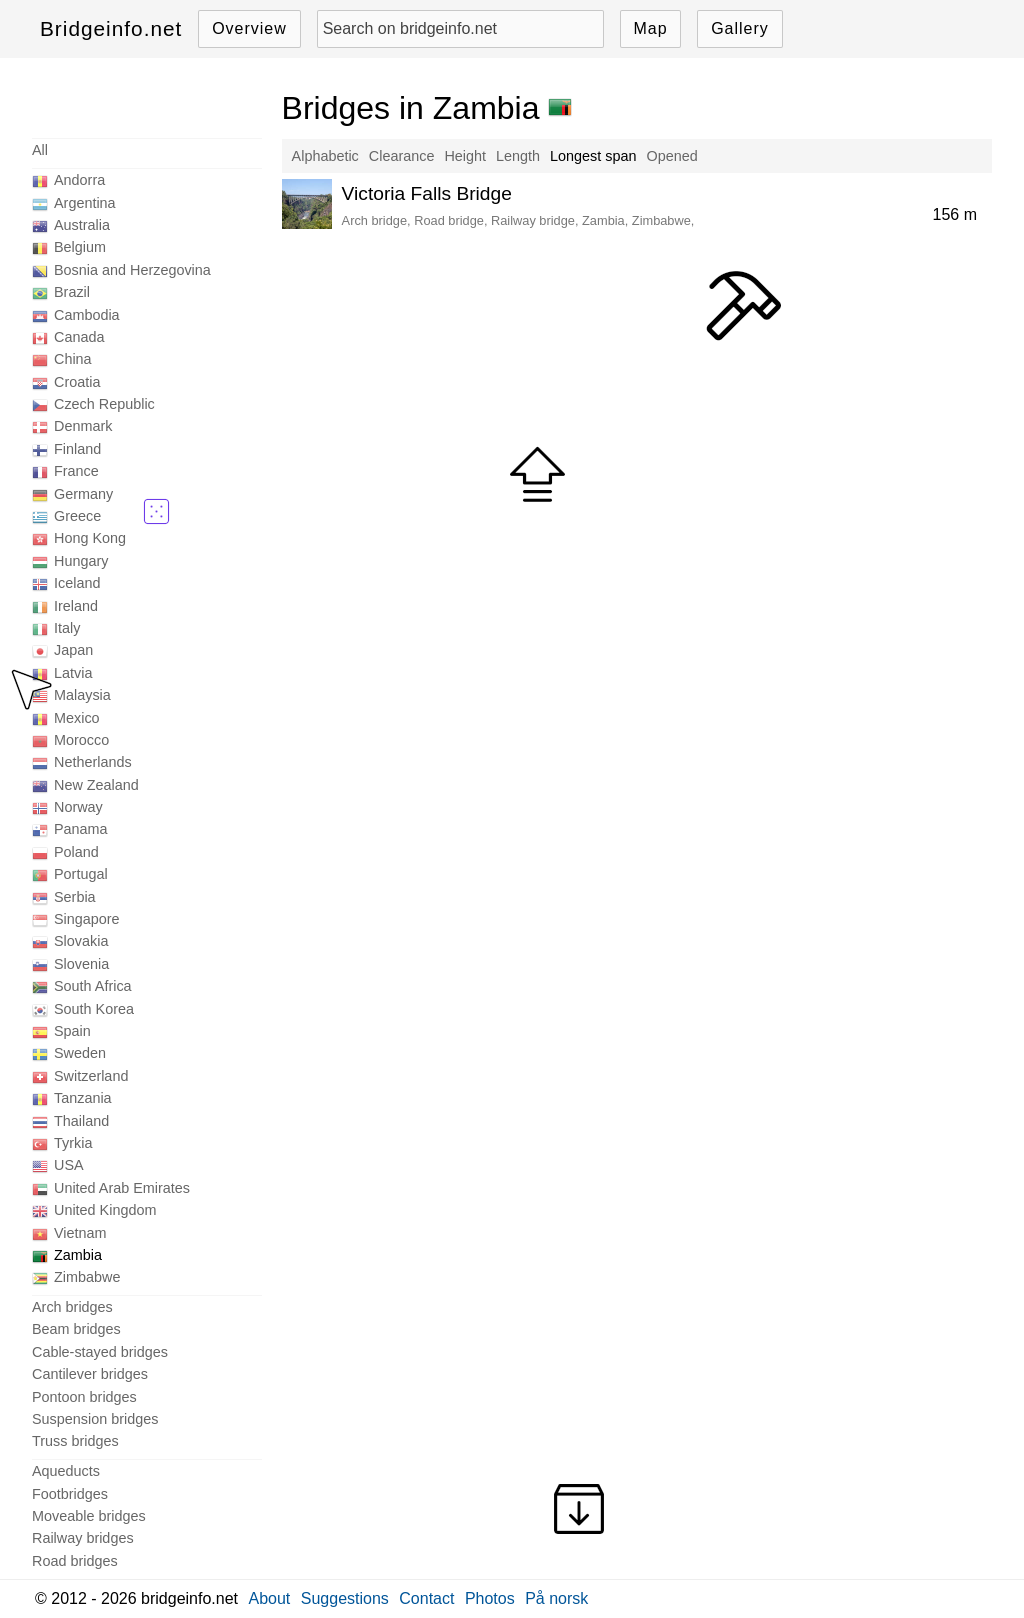 This screenshot has height=1618, width=1024. Describe the element at coordinates (740, 307) in the screenshot. I see `access tools or settings` at that location.